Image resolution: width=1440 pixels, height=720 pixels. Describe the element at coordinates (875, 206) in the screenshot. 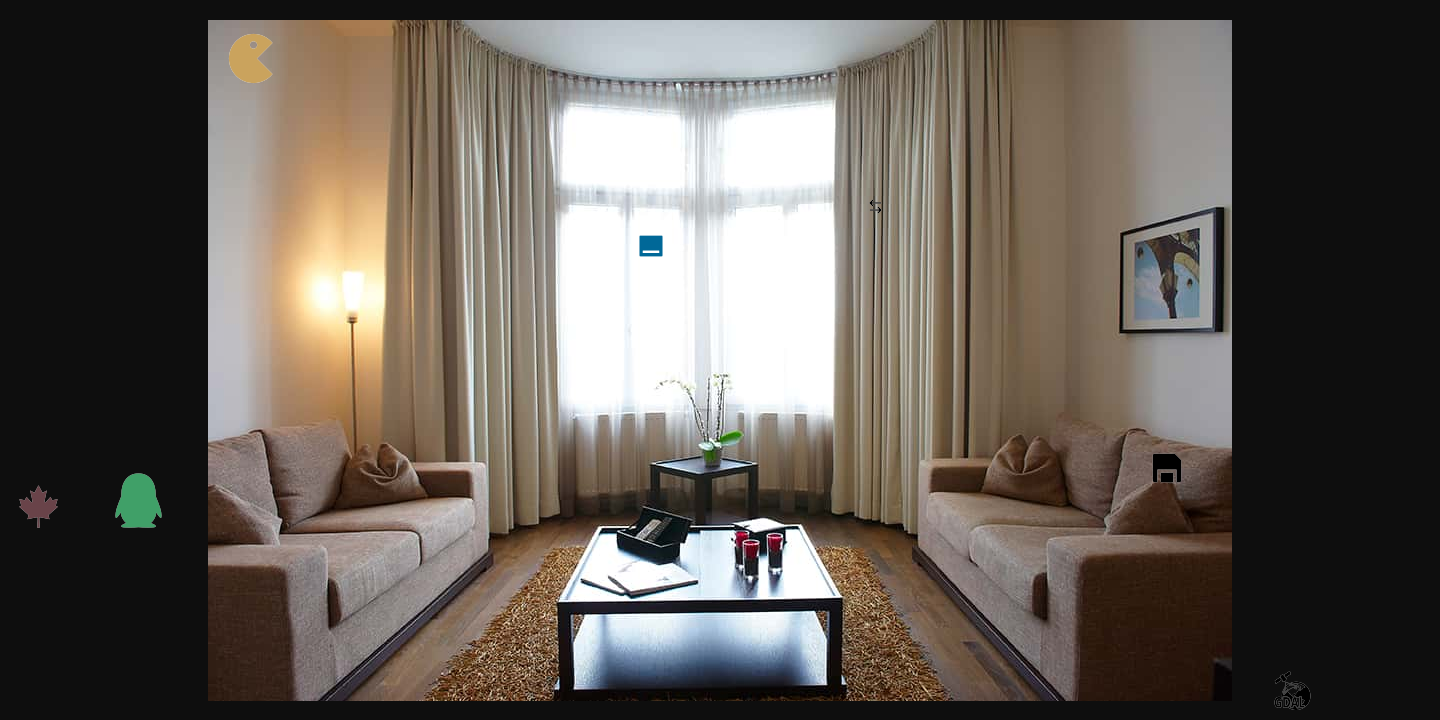

I see `swap or exchange items` at that location.